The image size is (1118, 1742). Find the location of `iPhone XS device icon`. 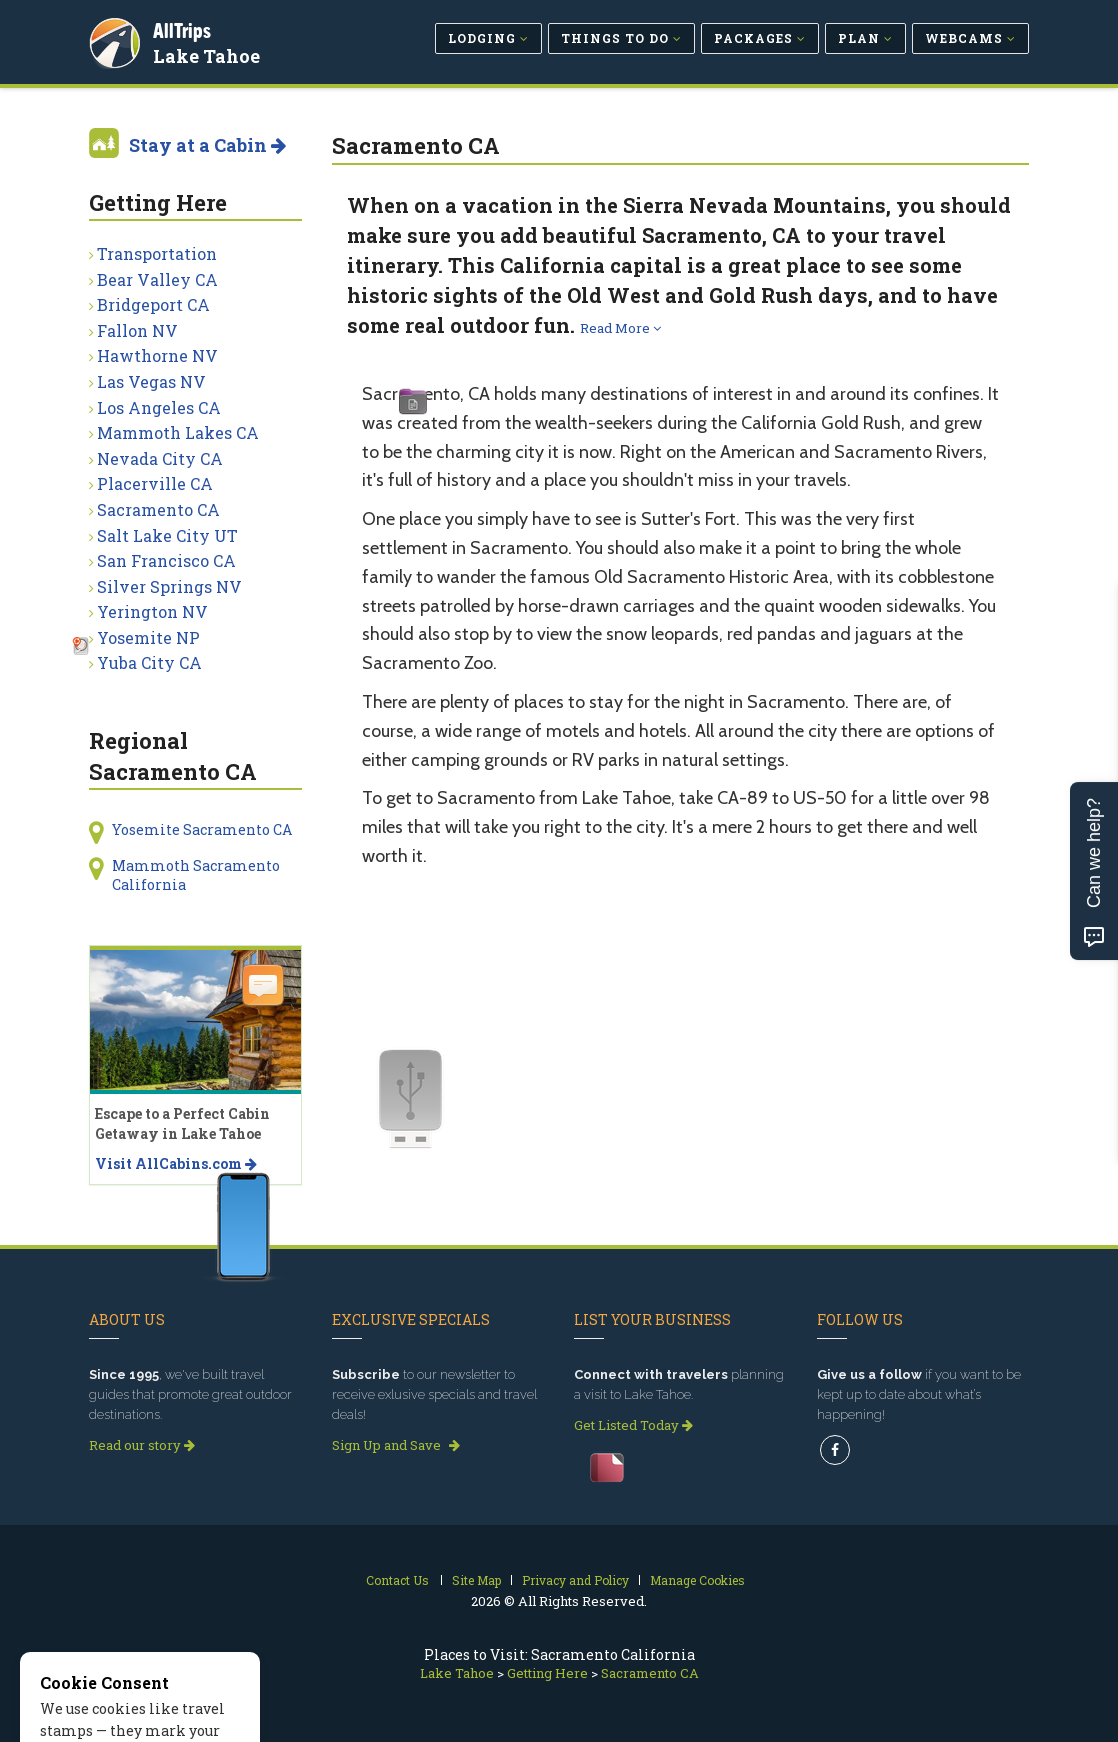

iPhone XS device icon is located at coordinates (243, 1227).